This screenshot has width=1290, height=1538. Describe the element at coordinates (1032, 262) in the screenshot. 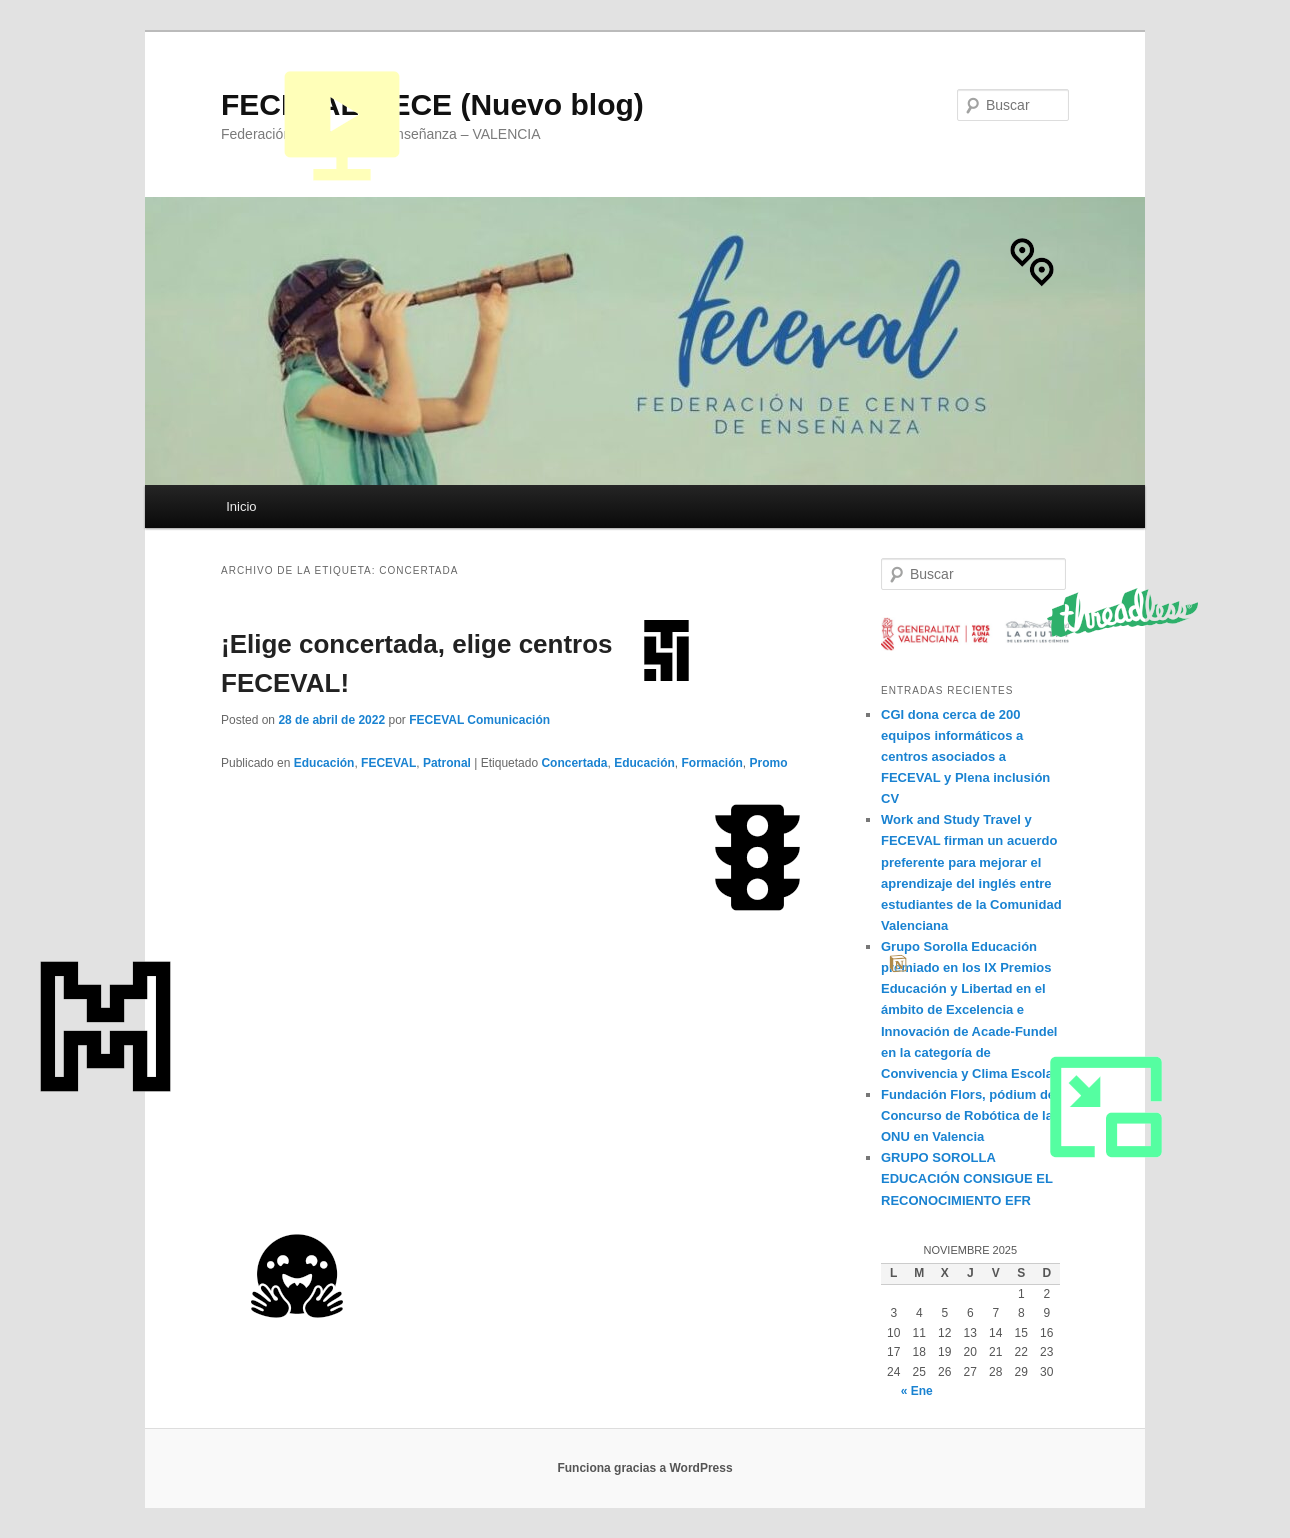

I see `measure distance between two locations` at that location.